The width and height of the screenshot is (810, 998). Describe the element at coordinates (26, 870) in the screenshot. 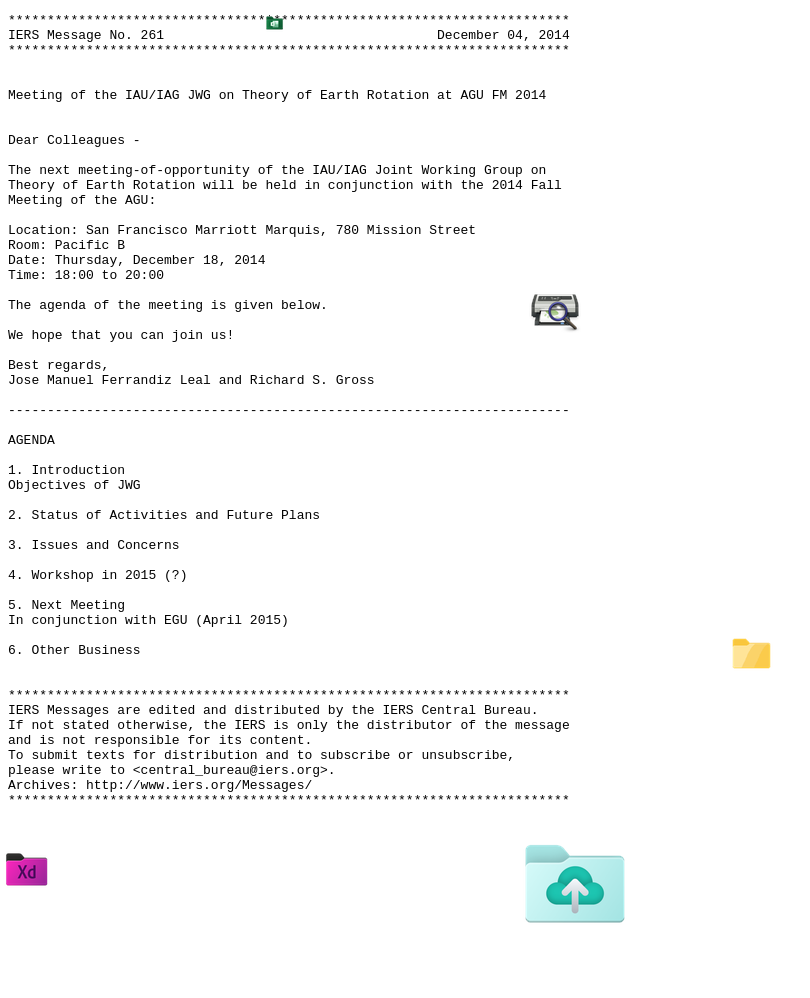

I see `open folder containing Adobe XD project files` at that location.